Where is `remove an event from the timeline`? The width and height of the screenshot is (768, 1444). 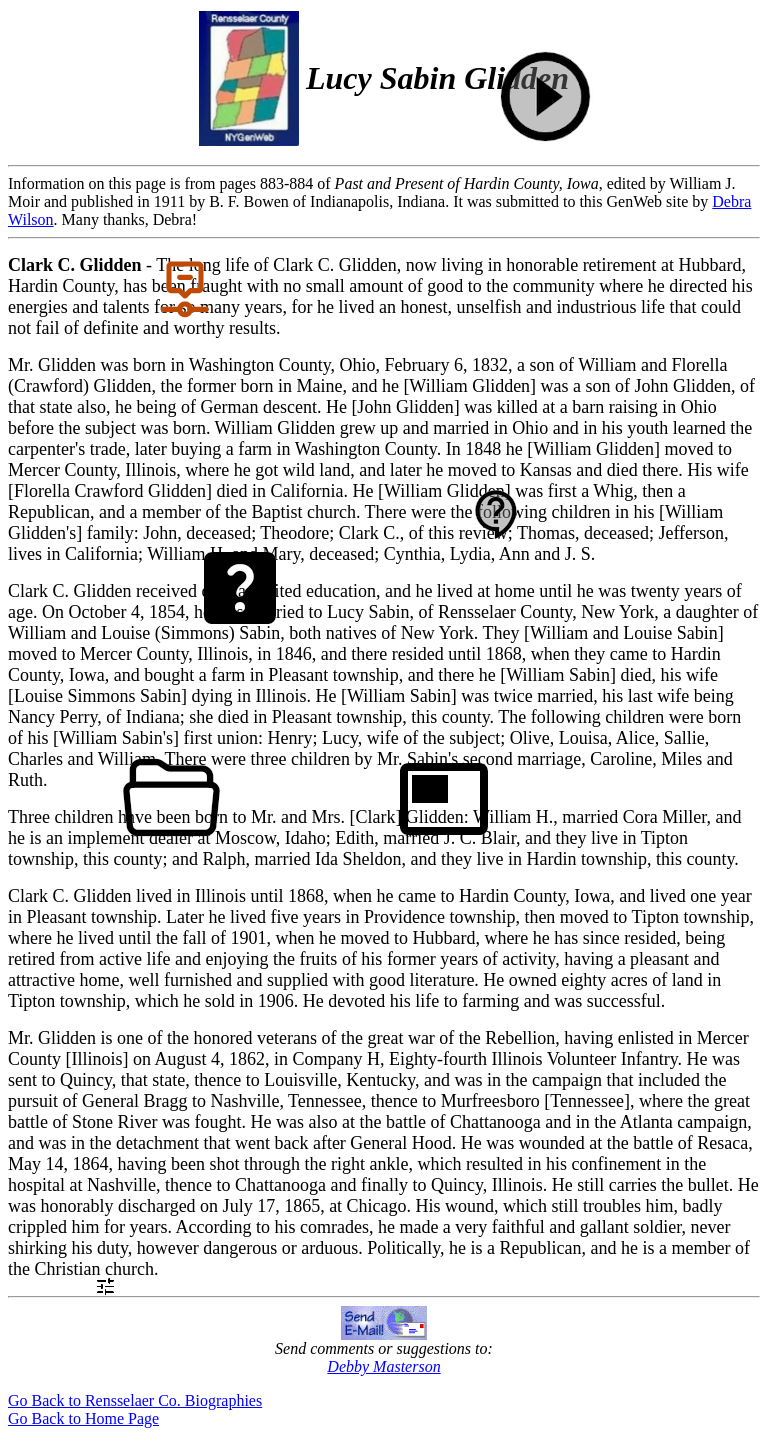
remove an event from the timeline is located at coordinates (185, 288).